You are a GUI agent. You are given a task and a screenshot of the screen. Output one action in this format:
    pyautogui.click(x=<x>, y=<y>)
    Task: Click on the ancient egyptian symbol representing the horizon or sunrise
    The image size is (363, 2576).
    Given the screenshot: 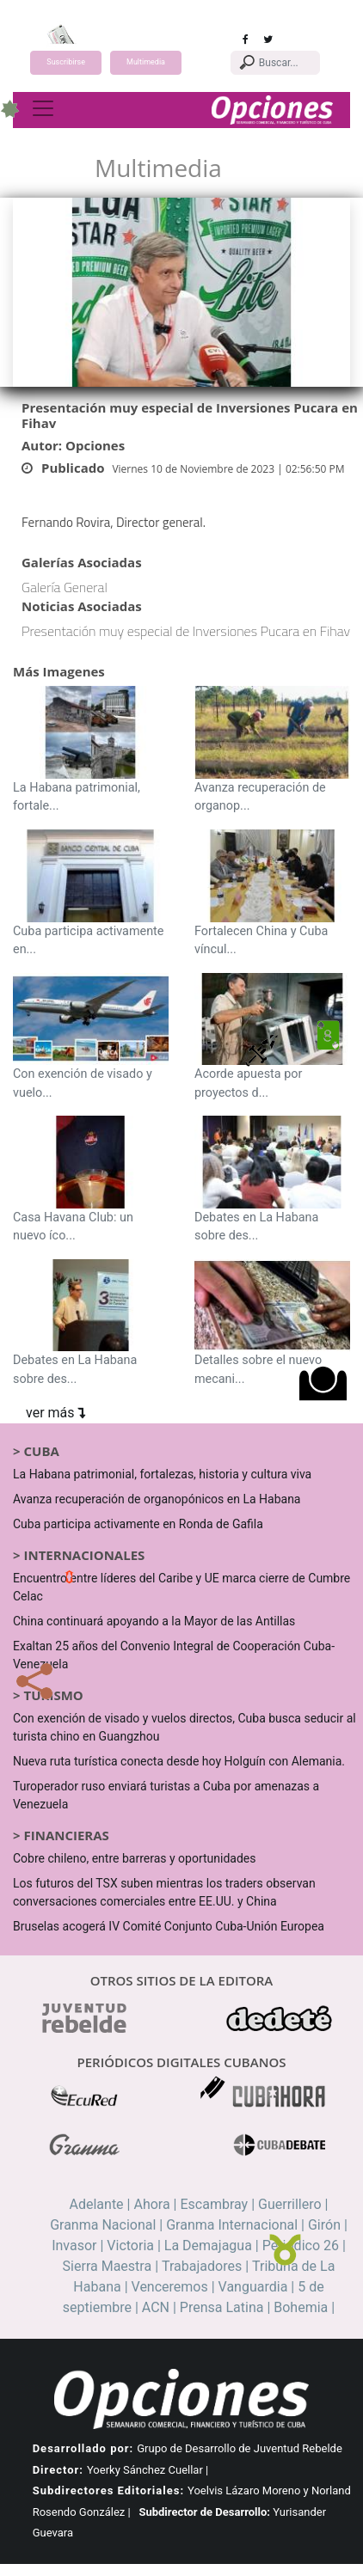 What is the action you would take?
    pyautogui.click(x=323, y=1381)
    